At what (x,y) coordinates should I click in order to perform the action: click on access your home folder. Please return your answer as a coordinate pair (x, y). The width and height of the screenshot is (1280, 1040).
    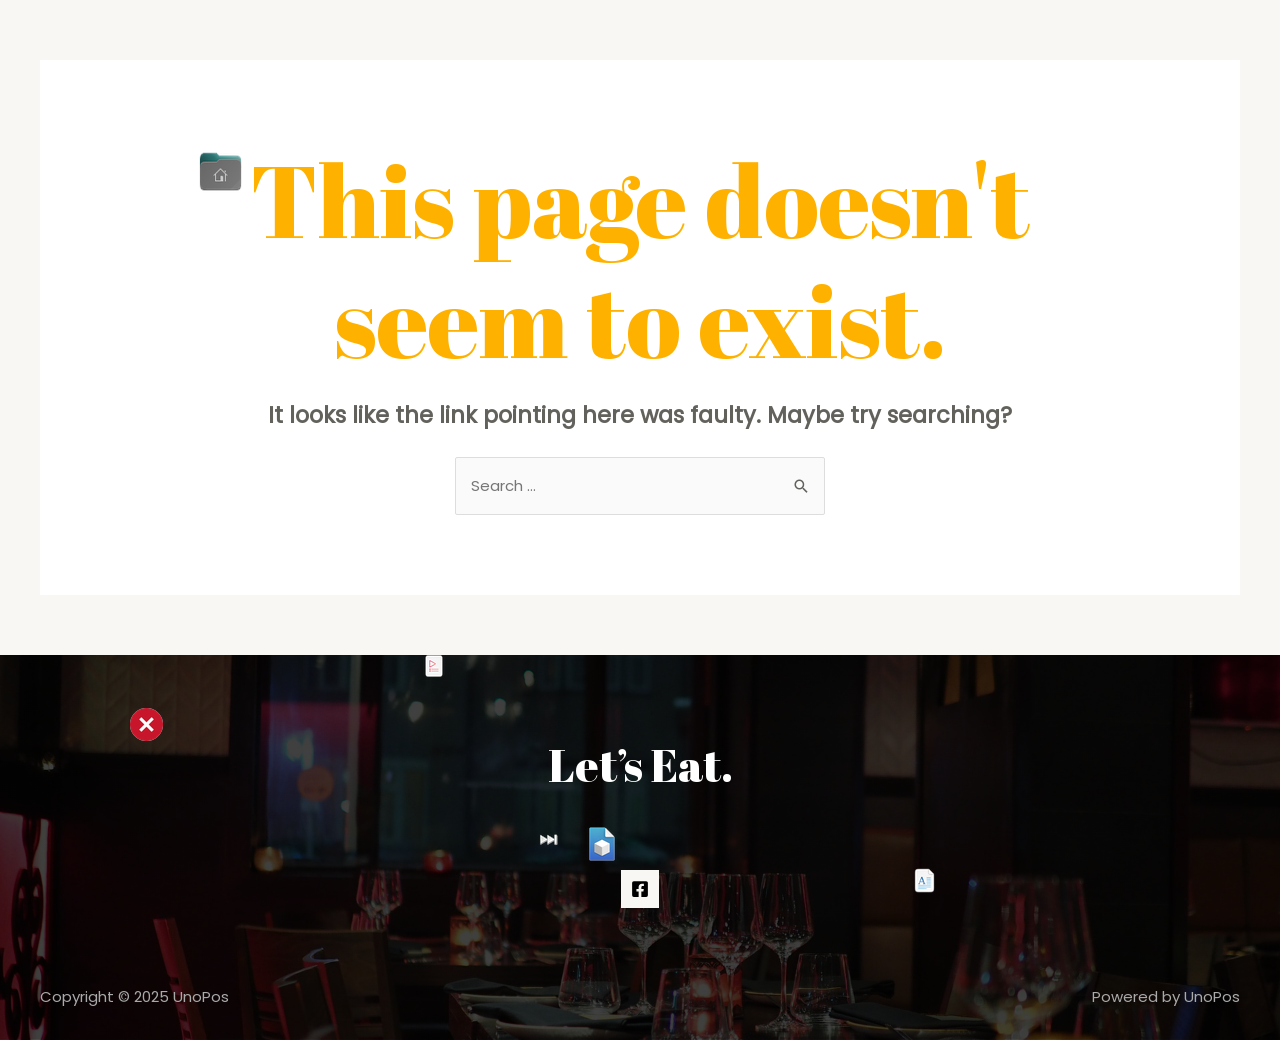
    Looking at the image, I should click on (220, 171).